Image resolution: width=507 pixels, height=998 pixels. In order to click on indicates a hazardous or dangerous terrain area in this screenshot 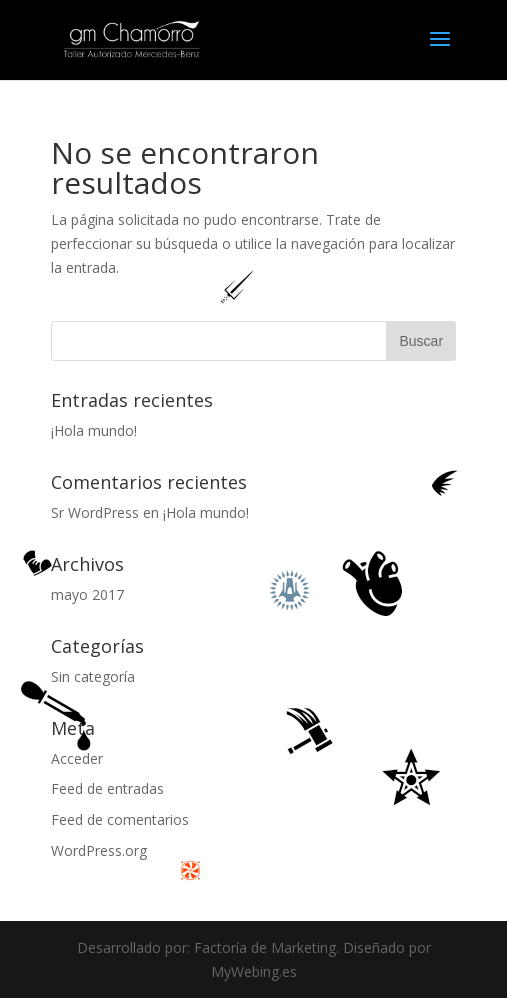, I will do `click(289, 590)`.